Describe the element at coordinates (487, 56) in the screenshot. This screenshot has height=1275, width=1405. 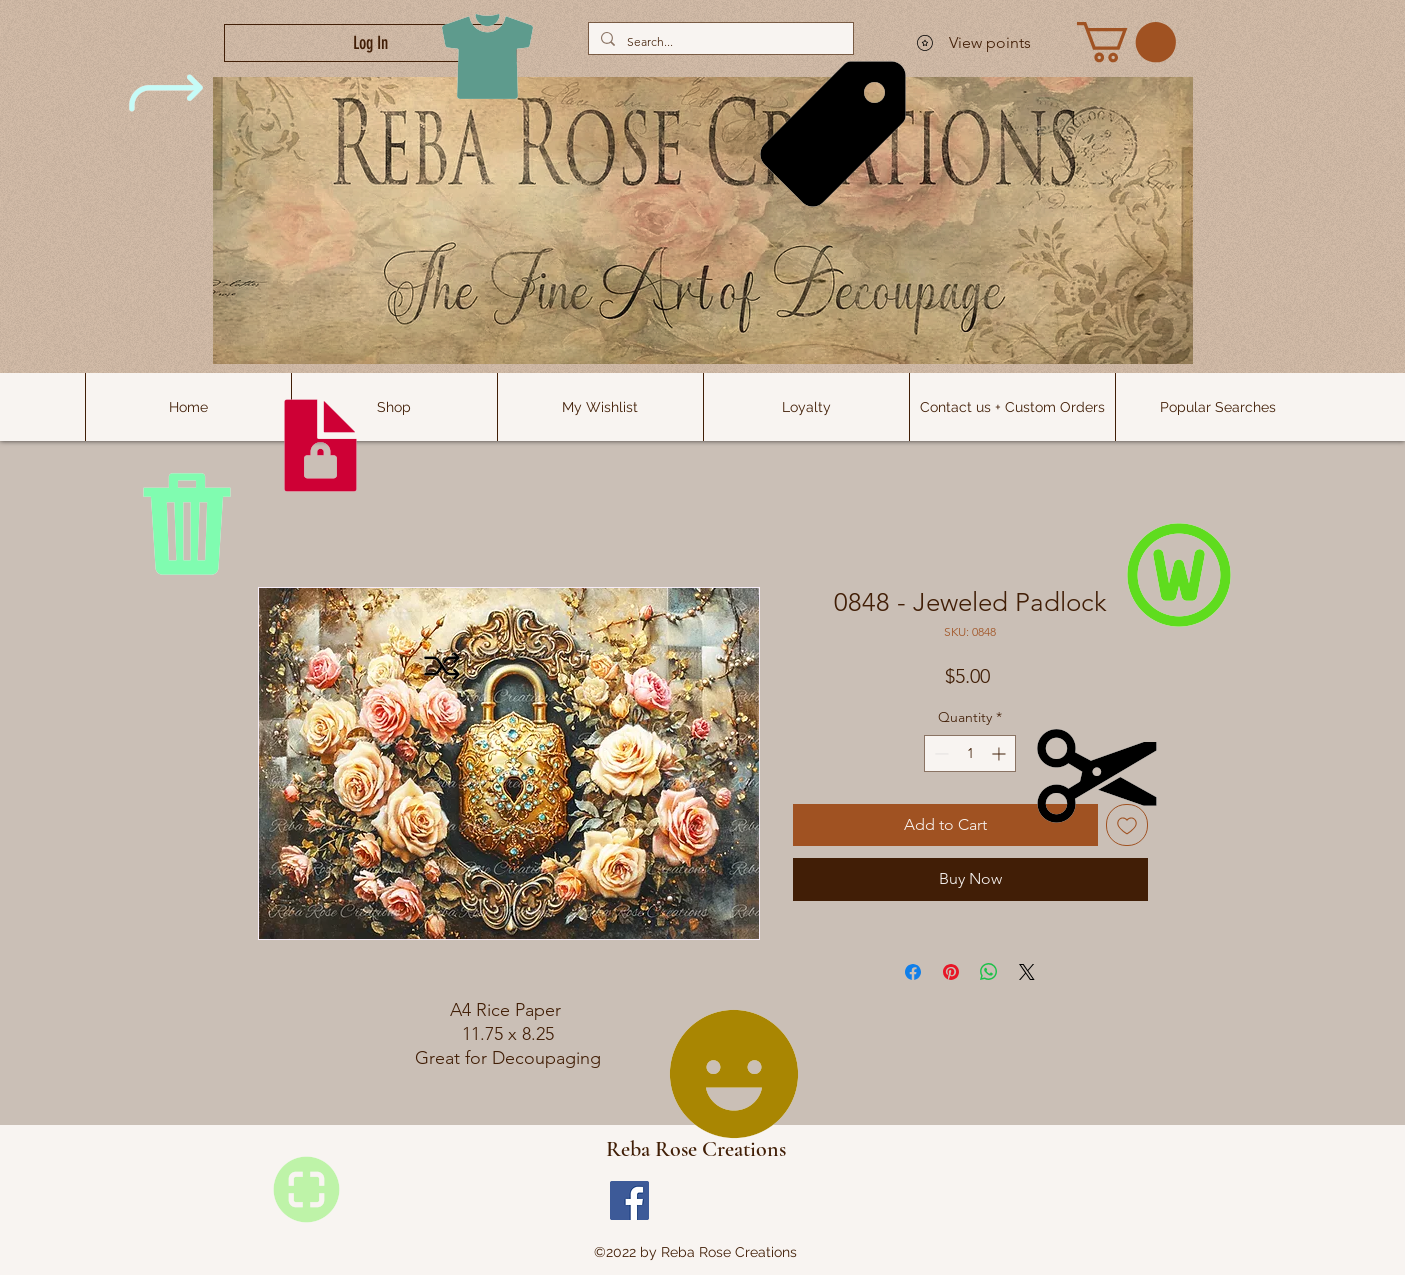
I see `browse clothing or apparel items` at that location.